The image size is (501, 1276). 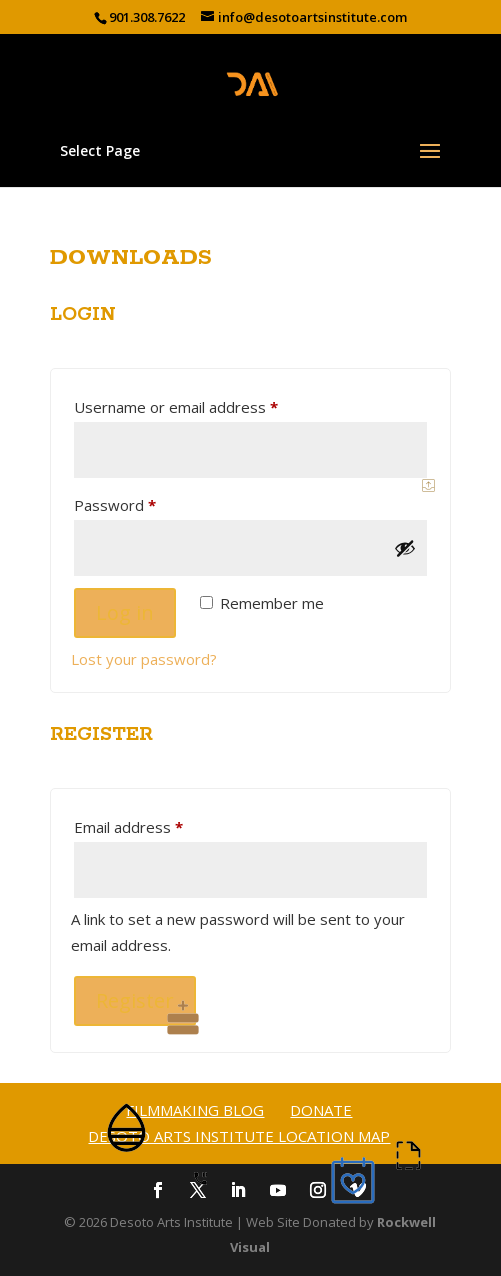 What do you see at coordinates (353, 1182) in the screenshot?
I see `view favorite or loved events` at bounding box center [353, 1182].